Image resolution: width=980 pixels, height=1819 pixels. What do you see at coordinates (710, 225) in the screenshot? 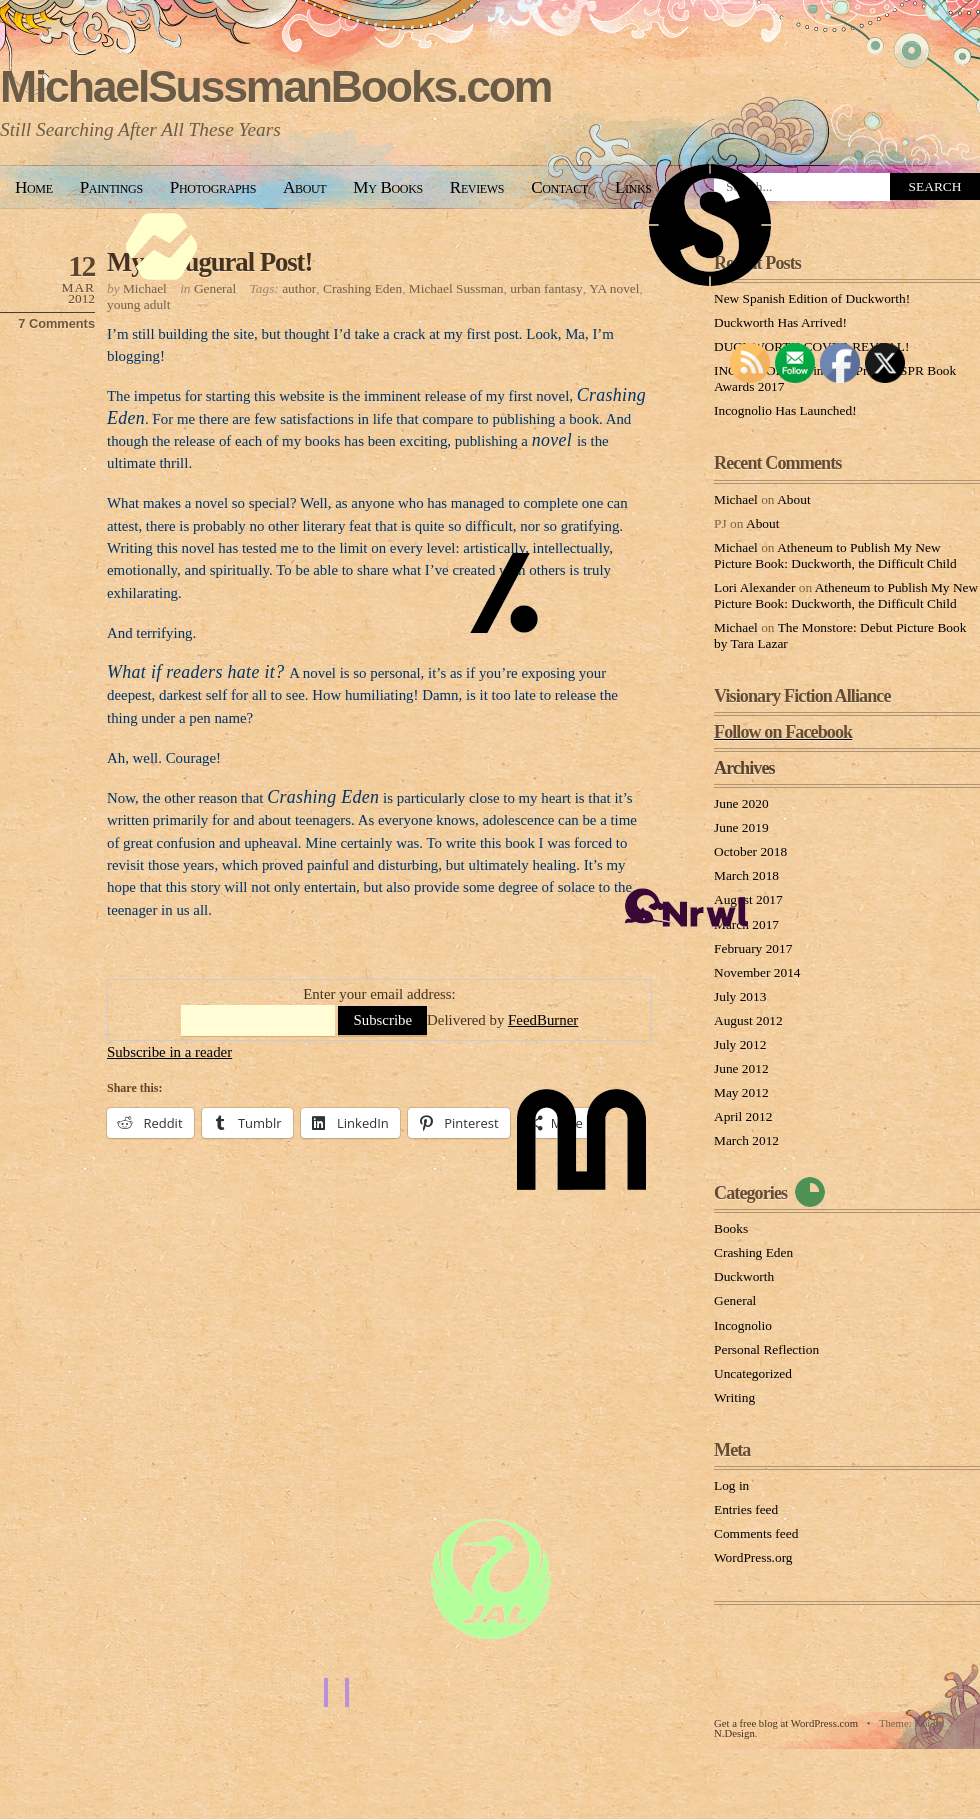
I see `visit Stryker Corporation website` at bounding box center [710, 225].